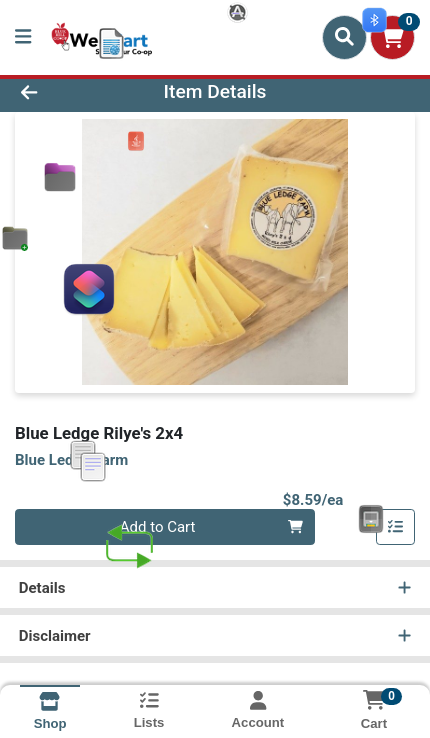 The width and height of the screenshot is (430, 738). What do you see at coordinates (15, 238) in the screenshot?
I see `create a new folder` at bounding box center [15, 238].